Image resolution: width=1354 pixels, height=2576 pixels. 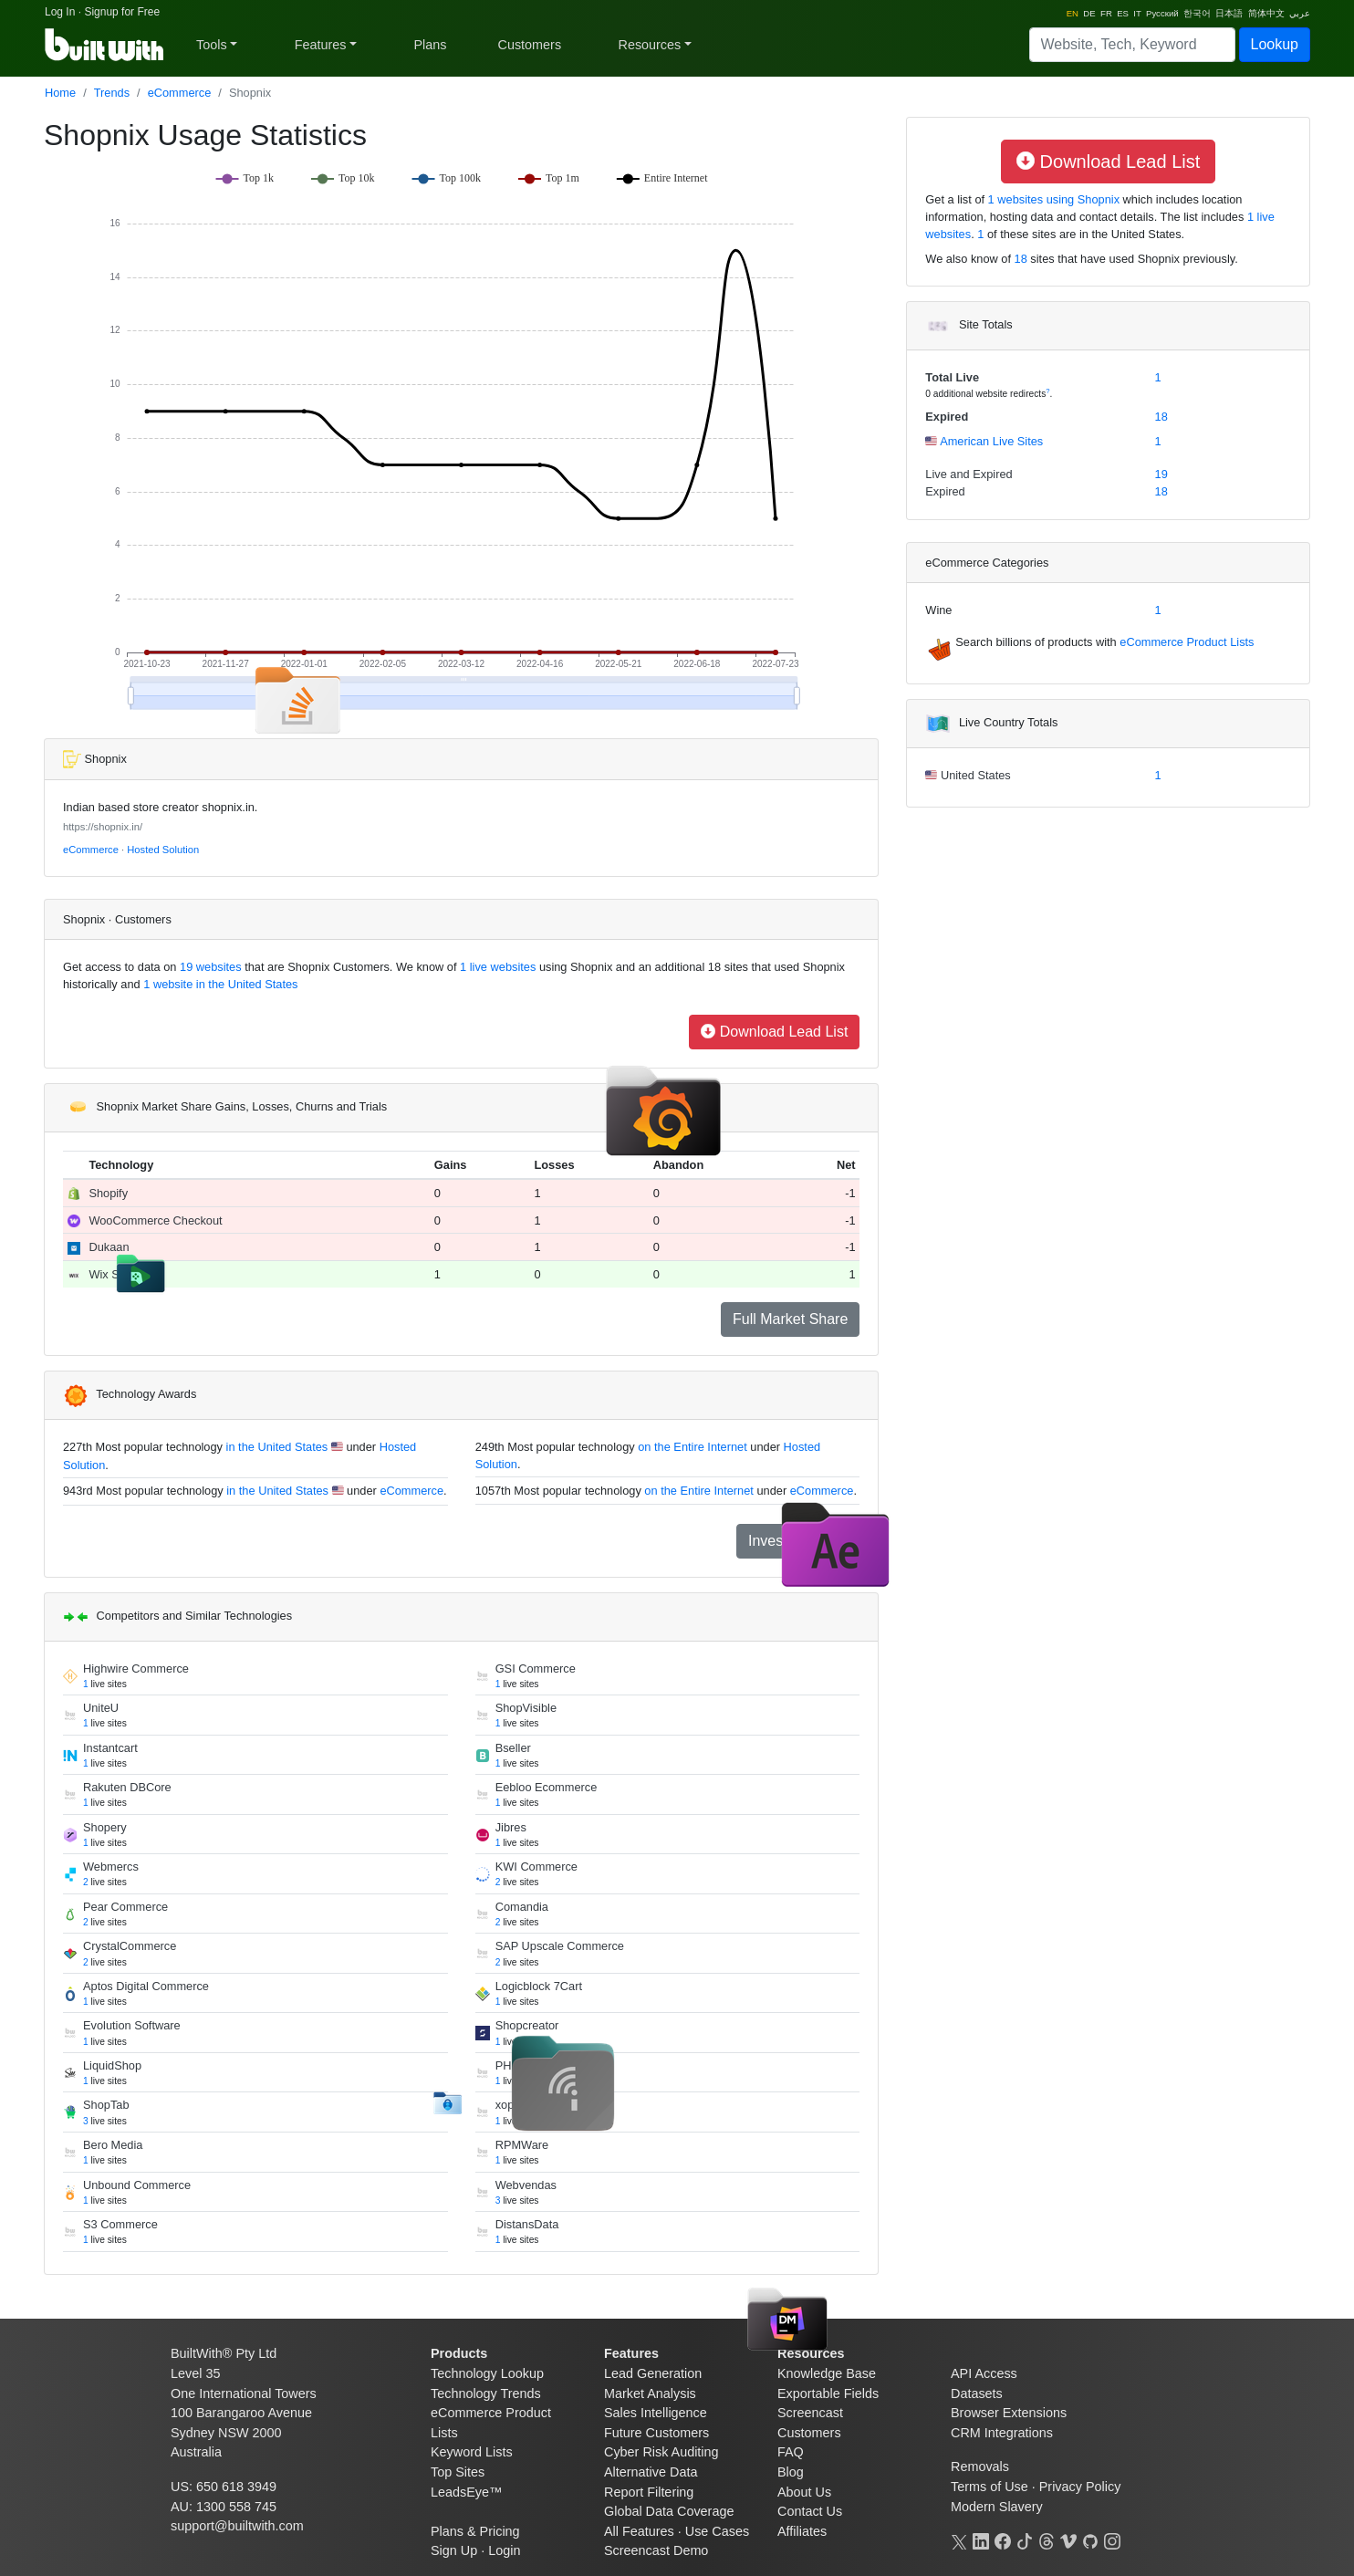 What do you see at coordinates (835, 1548) in the screenshot?
I see `folder containing Adobe After Effects project files` at bounding box center [835, 1548].